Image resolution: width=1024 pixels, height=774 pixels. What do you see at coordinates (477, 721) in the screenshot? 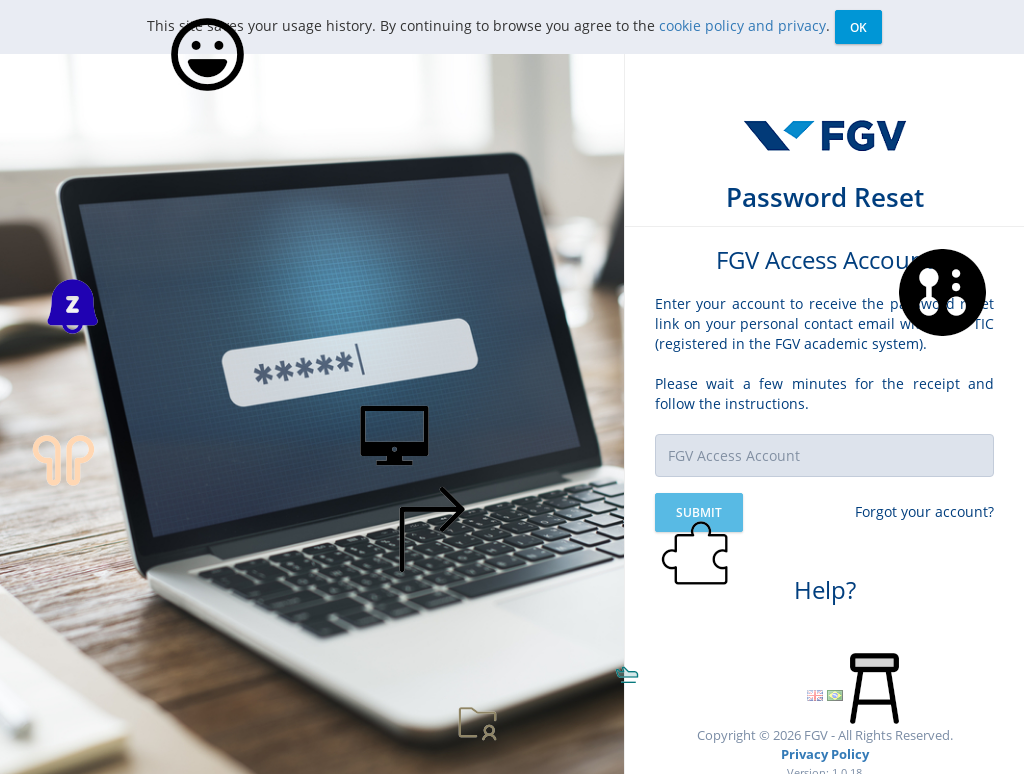
I see `access user-specific files or personal folder` at bounding box center [477, 721].